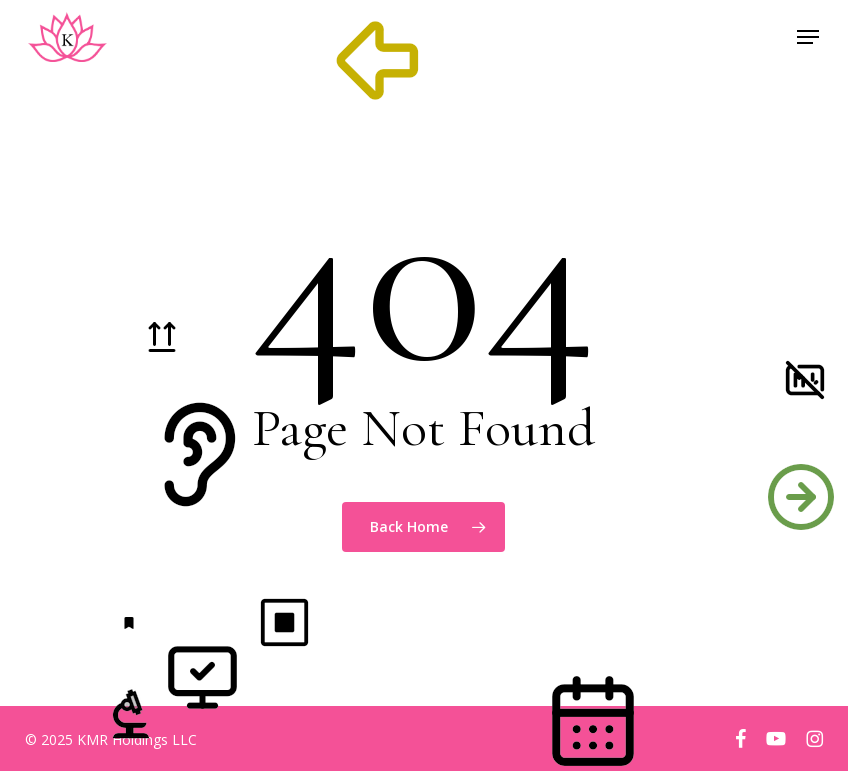 The height and width of the screenshot is (771, 848). What do you see at coordinates (197, 454) in the screenshot?
I see `access audio or sound settings` at bounding box center [197, 454].